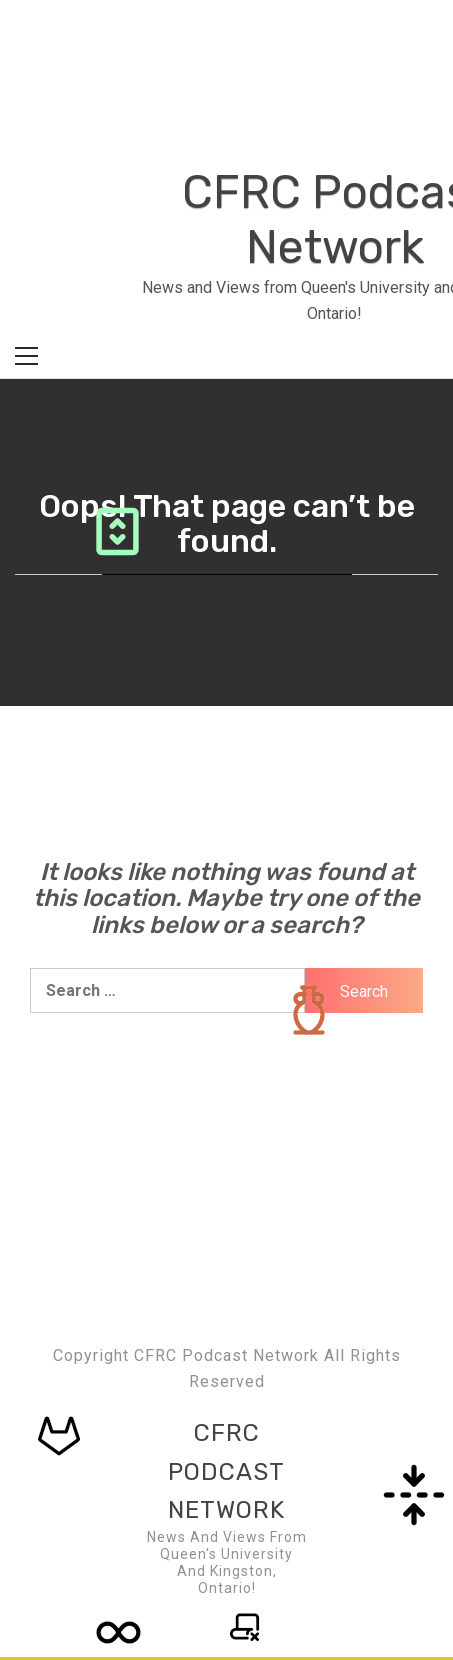  What do you see at coordinates (59, 1436) in the screenshot?
I see `open GitLab repository` at bounding box center [59, 1436].